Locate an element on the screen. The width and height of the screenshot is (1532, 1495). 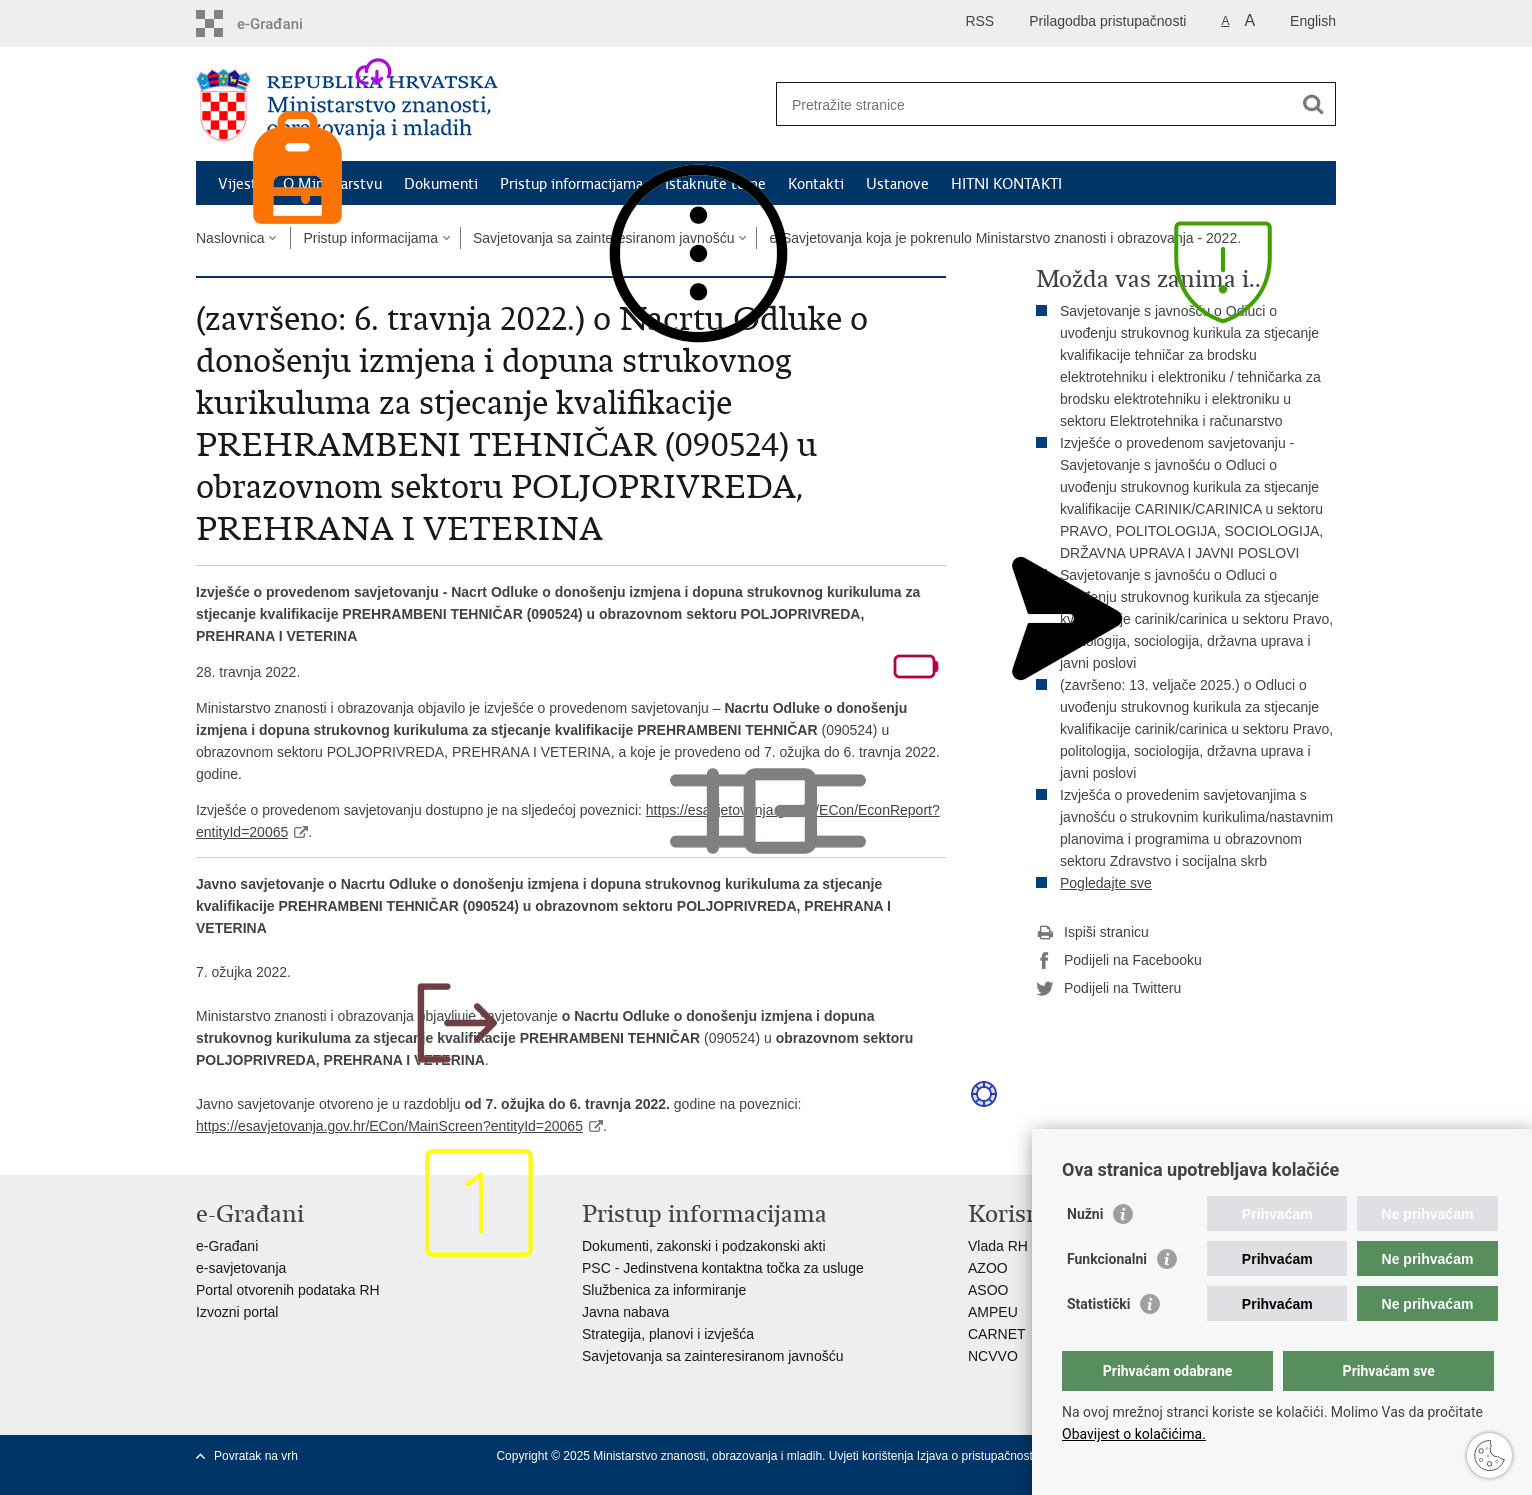
sign out of your account is located at coordinates (454, 1023).